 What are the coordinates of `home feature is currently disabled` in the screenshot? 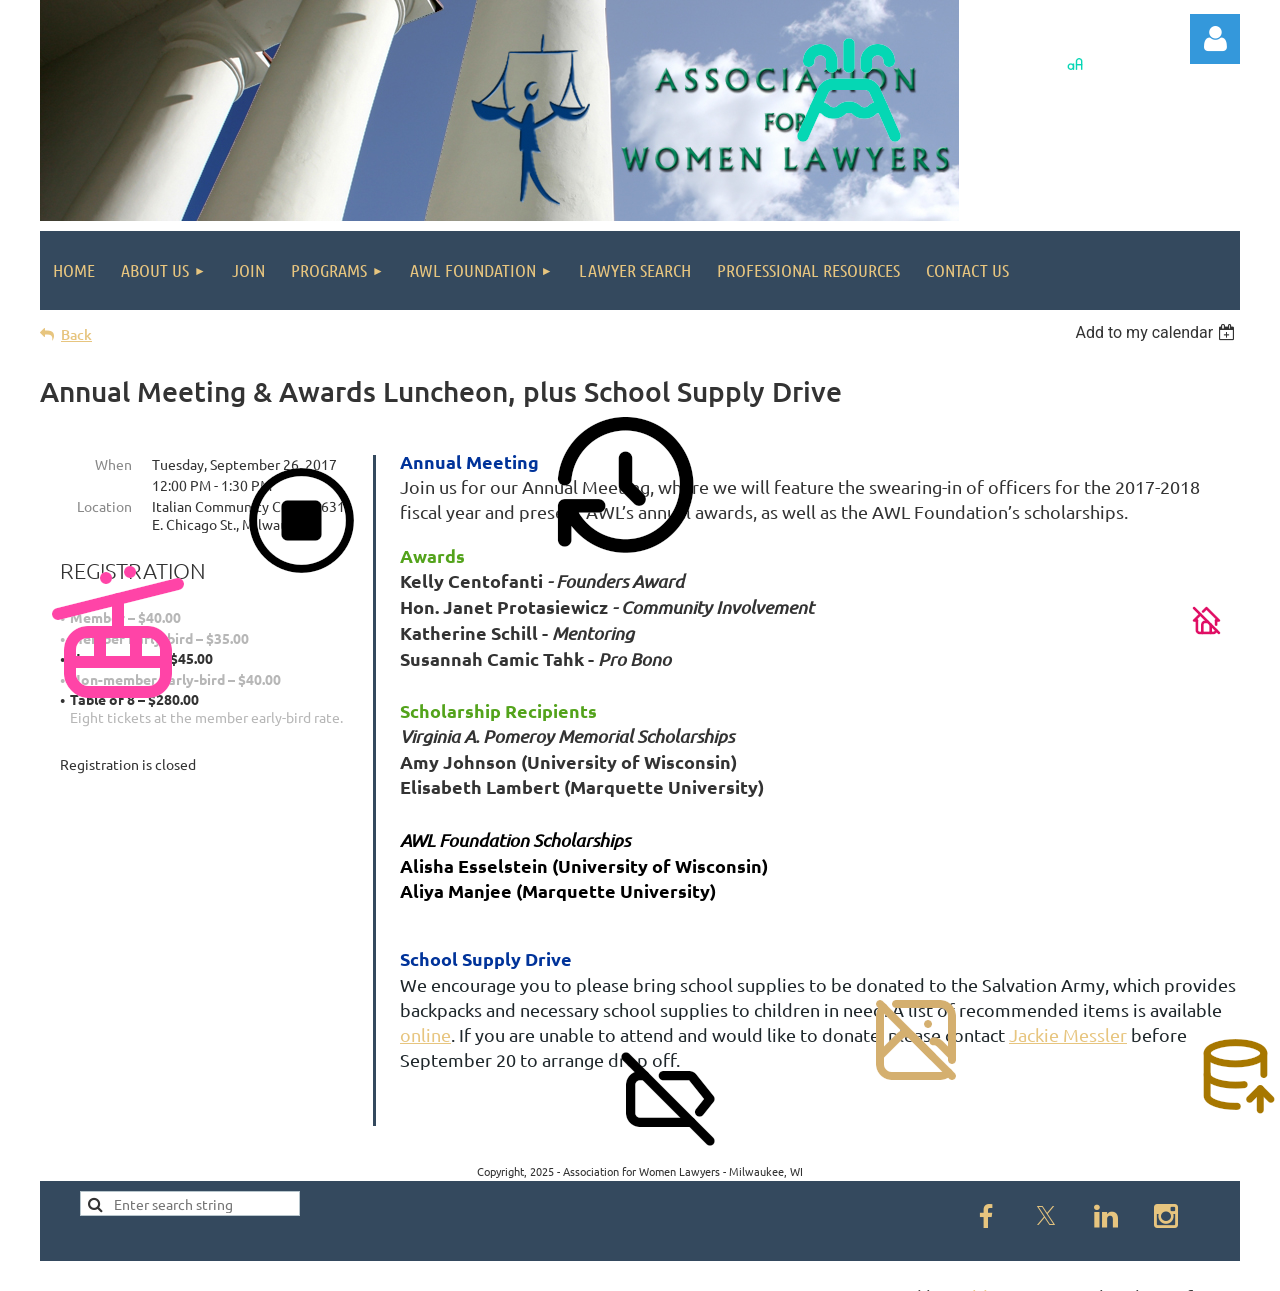 It's located at (1206, 620).